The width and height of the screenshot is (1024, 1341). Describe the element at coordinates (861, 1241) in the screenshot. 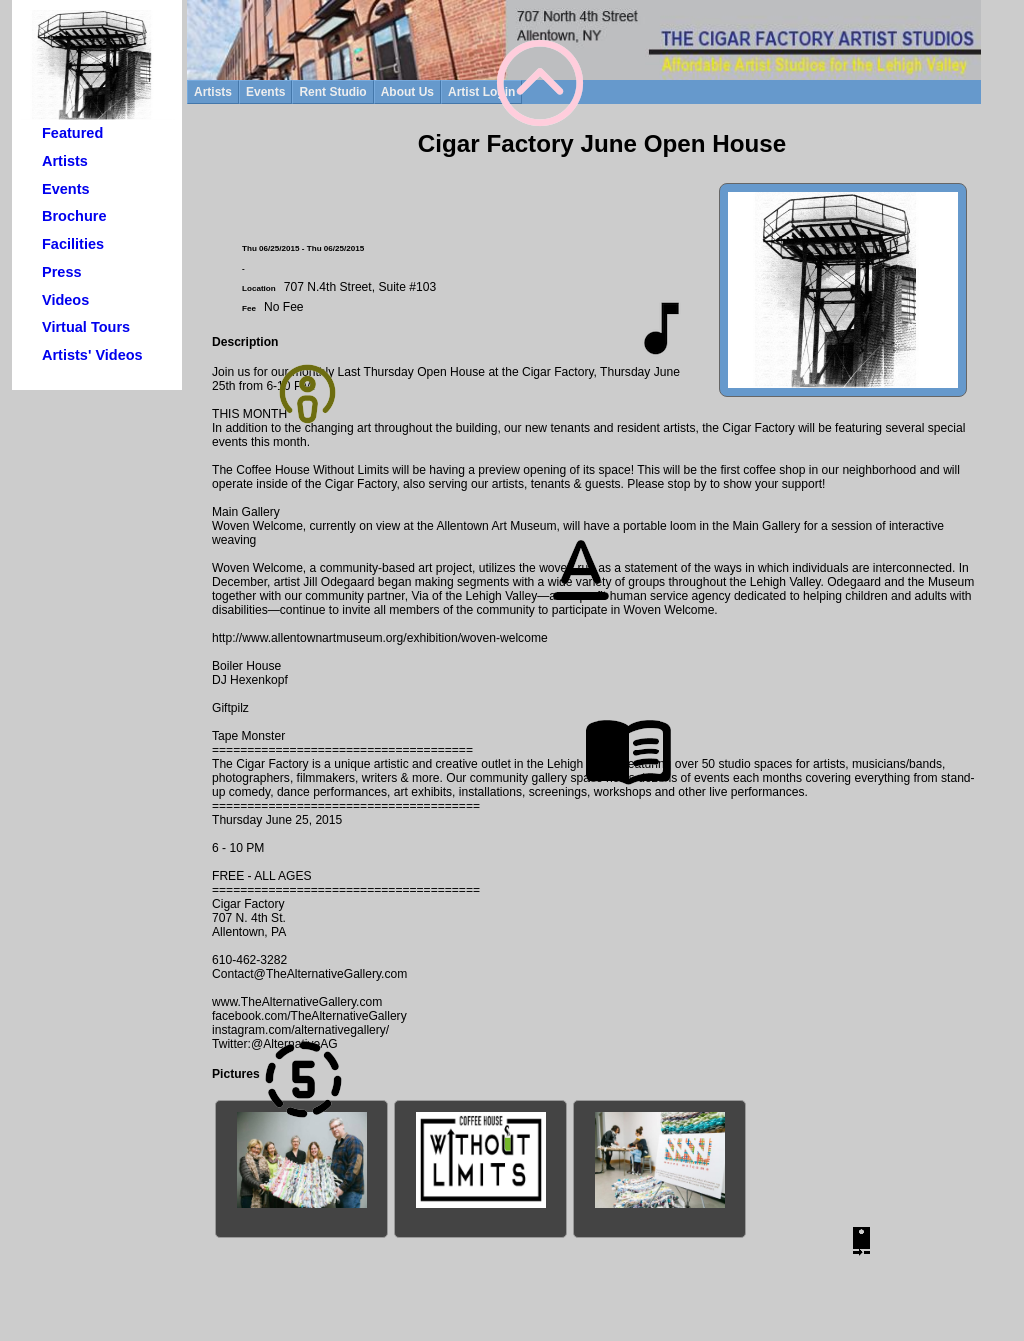

I see `switch to rear camera` at that location.